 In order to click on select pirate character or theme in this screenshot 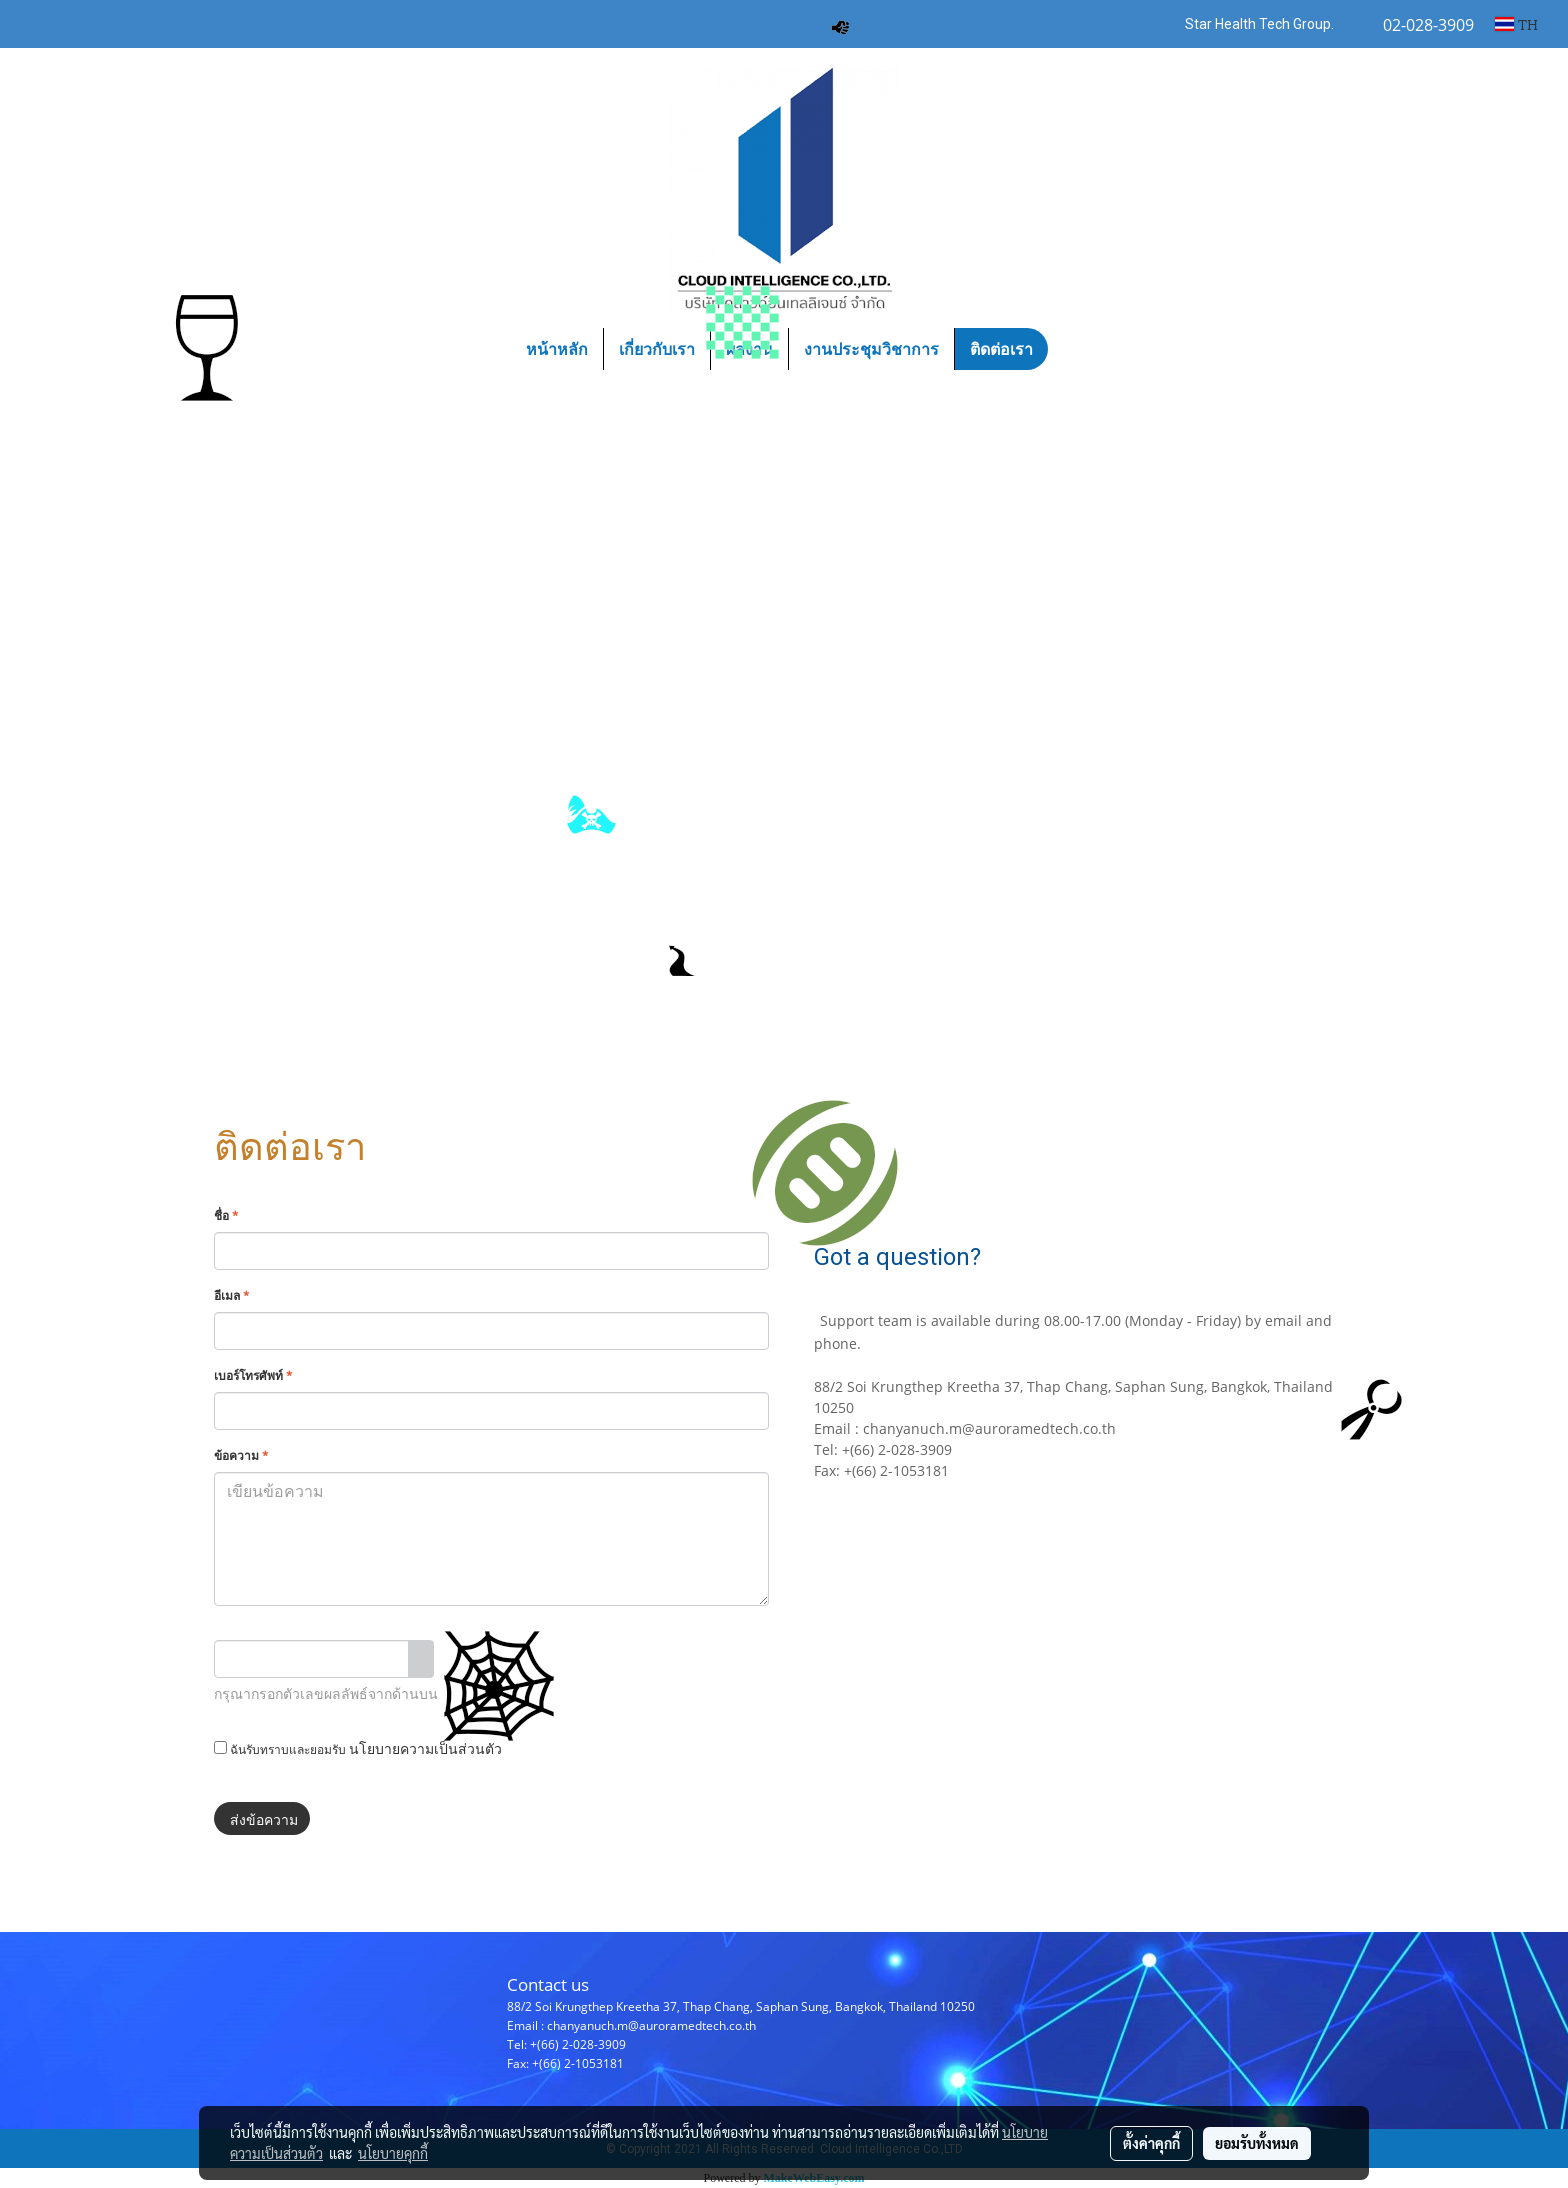, I will do `click(591, 814)`.